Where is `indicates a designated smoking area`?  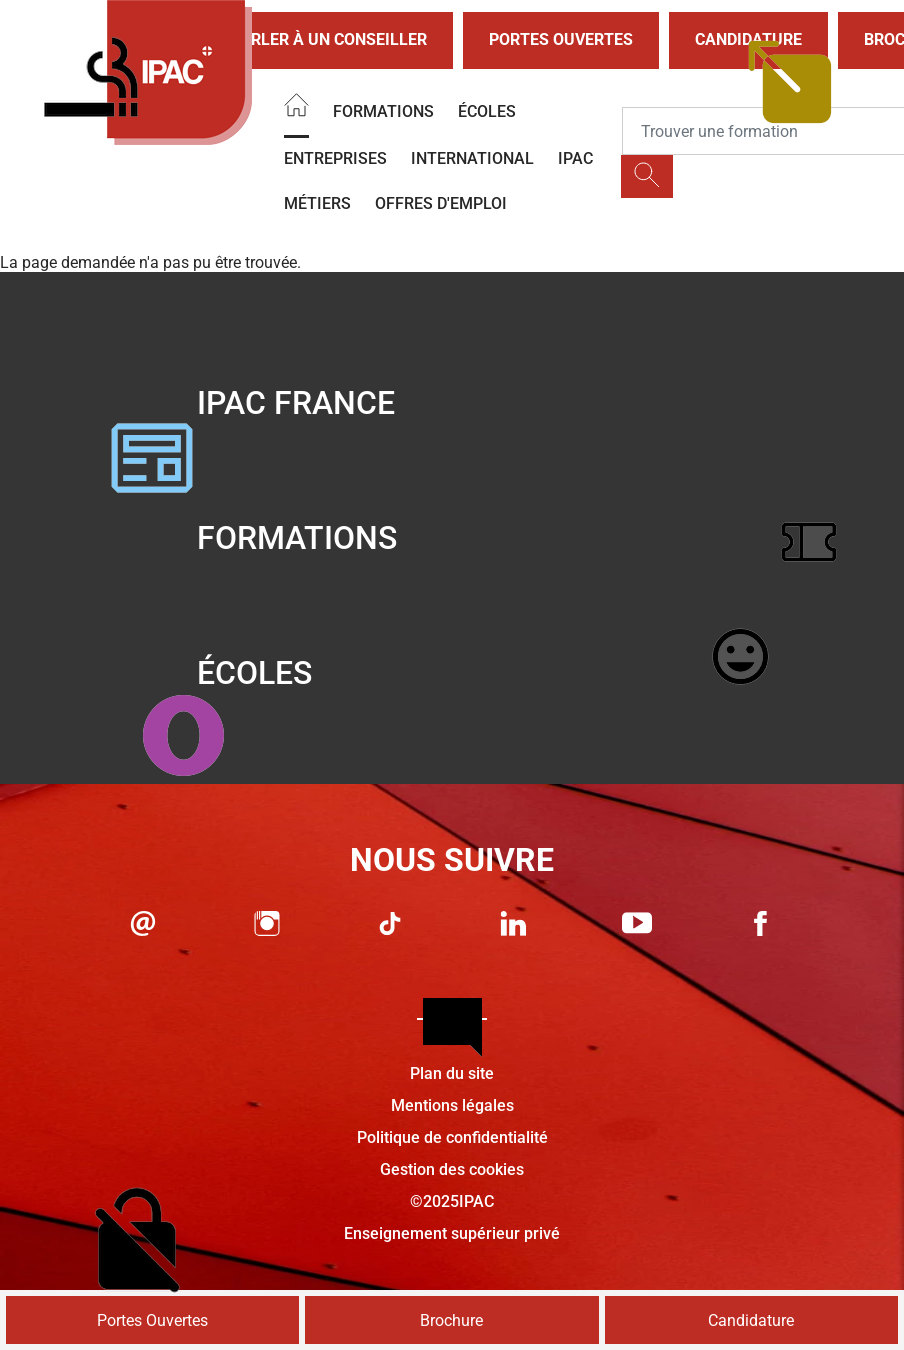 indicates a designated smoking area is located at coordinates (91, 84).